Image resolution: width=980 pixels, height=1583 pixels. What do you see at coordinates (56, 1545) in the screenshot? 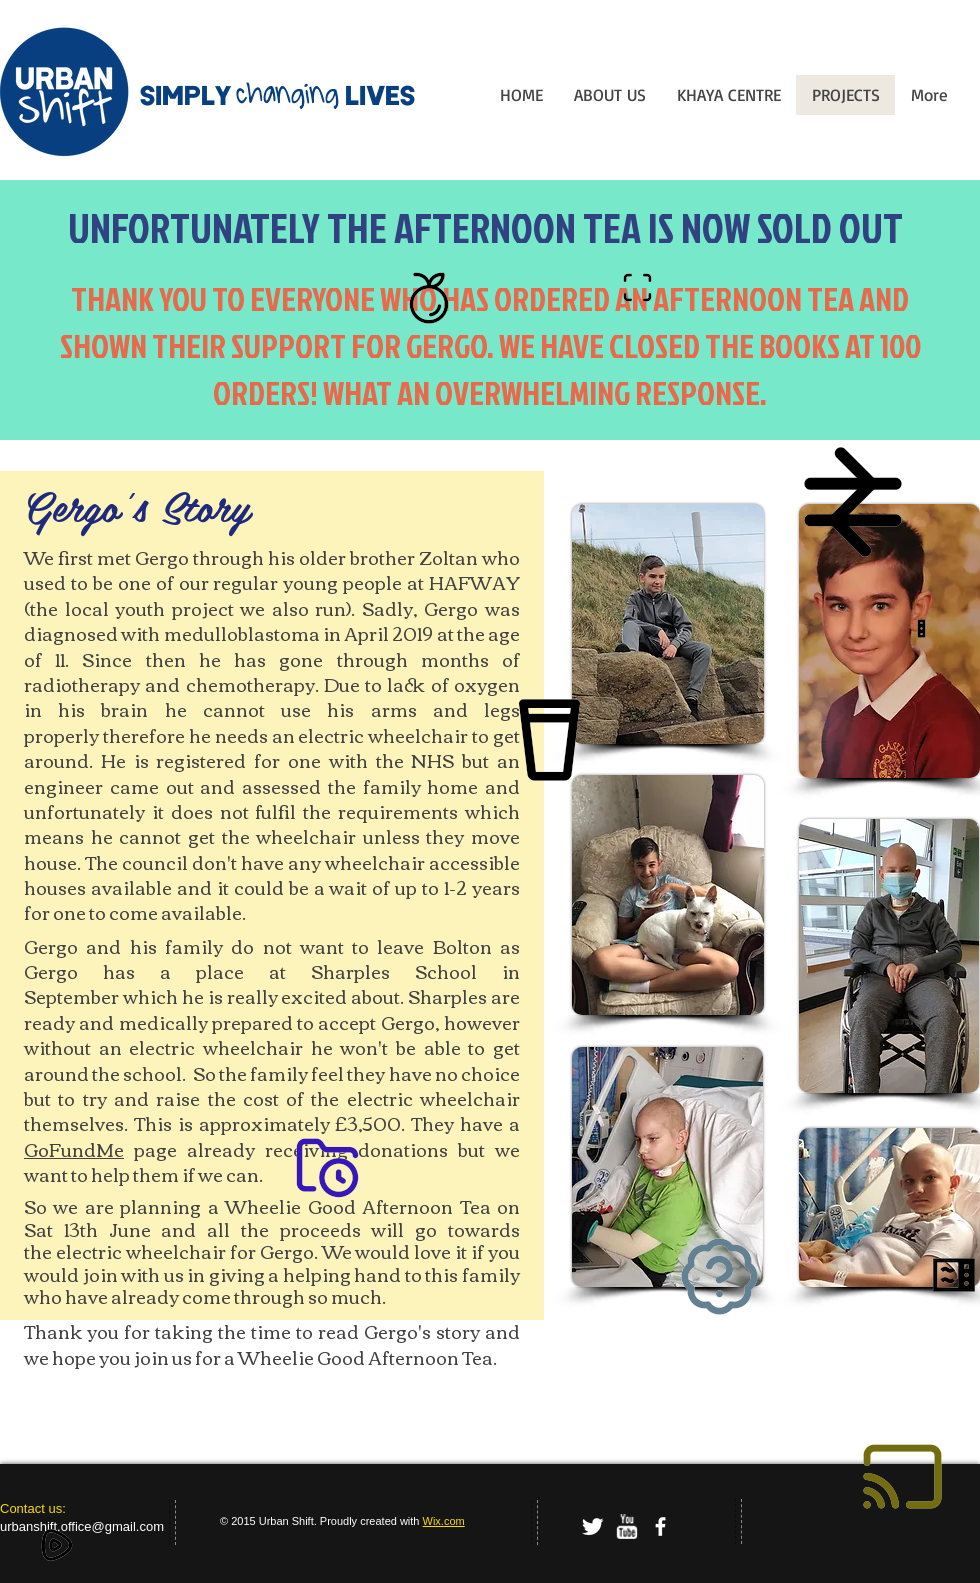
I see `open the Rumble video platform` at bounding box center [56, 1545].